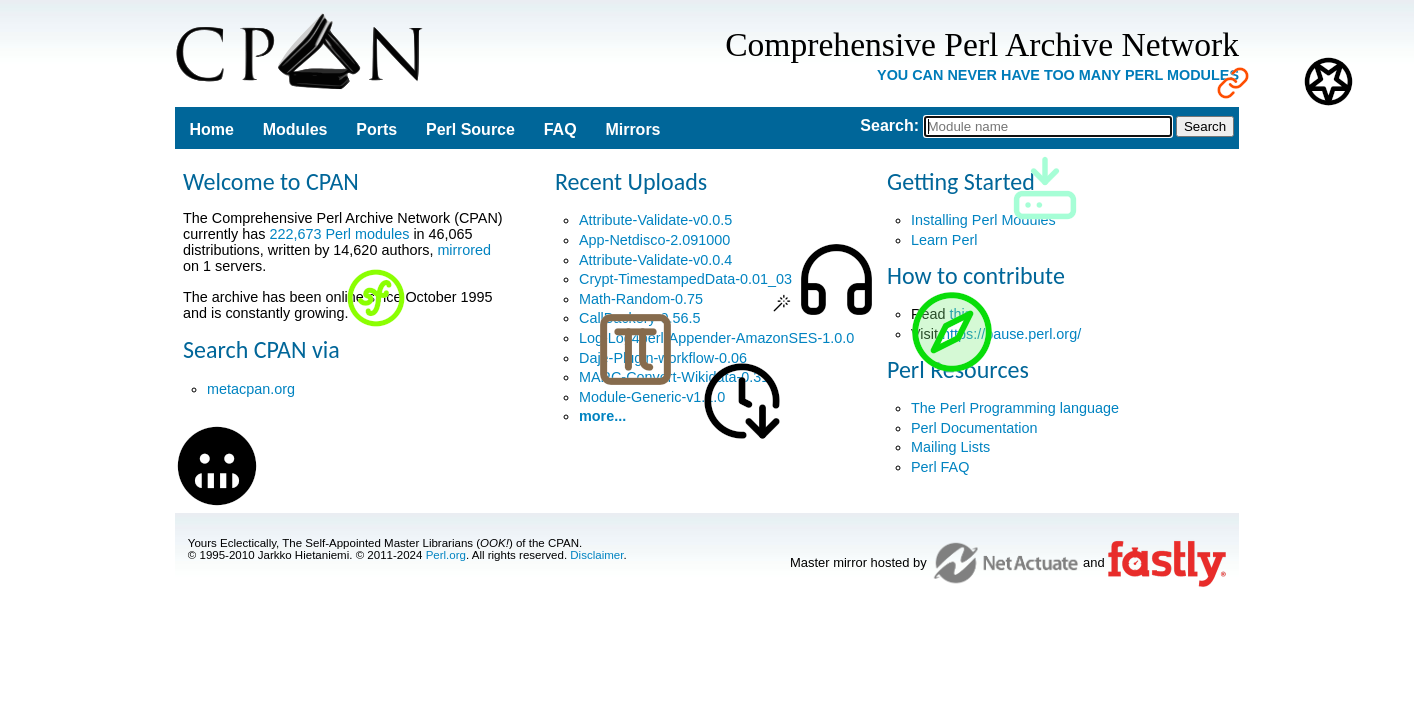 The image size is (1414, 720). What do you see at coordinates (781, 303) in the screenshot?
I see `apply magic or auto-enhance effects` at bounding box center [781, 303].